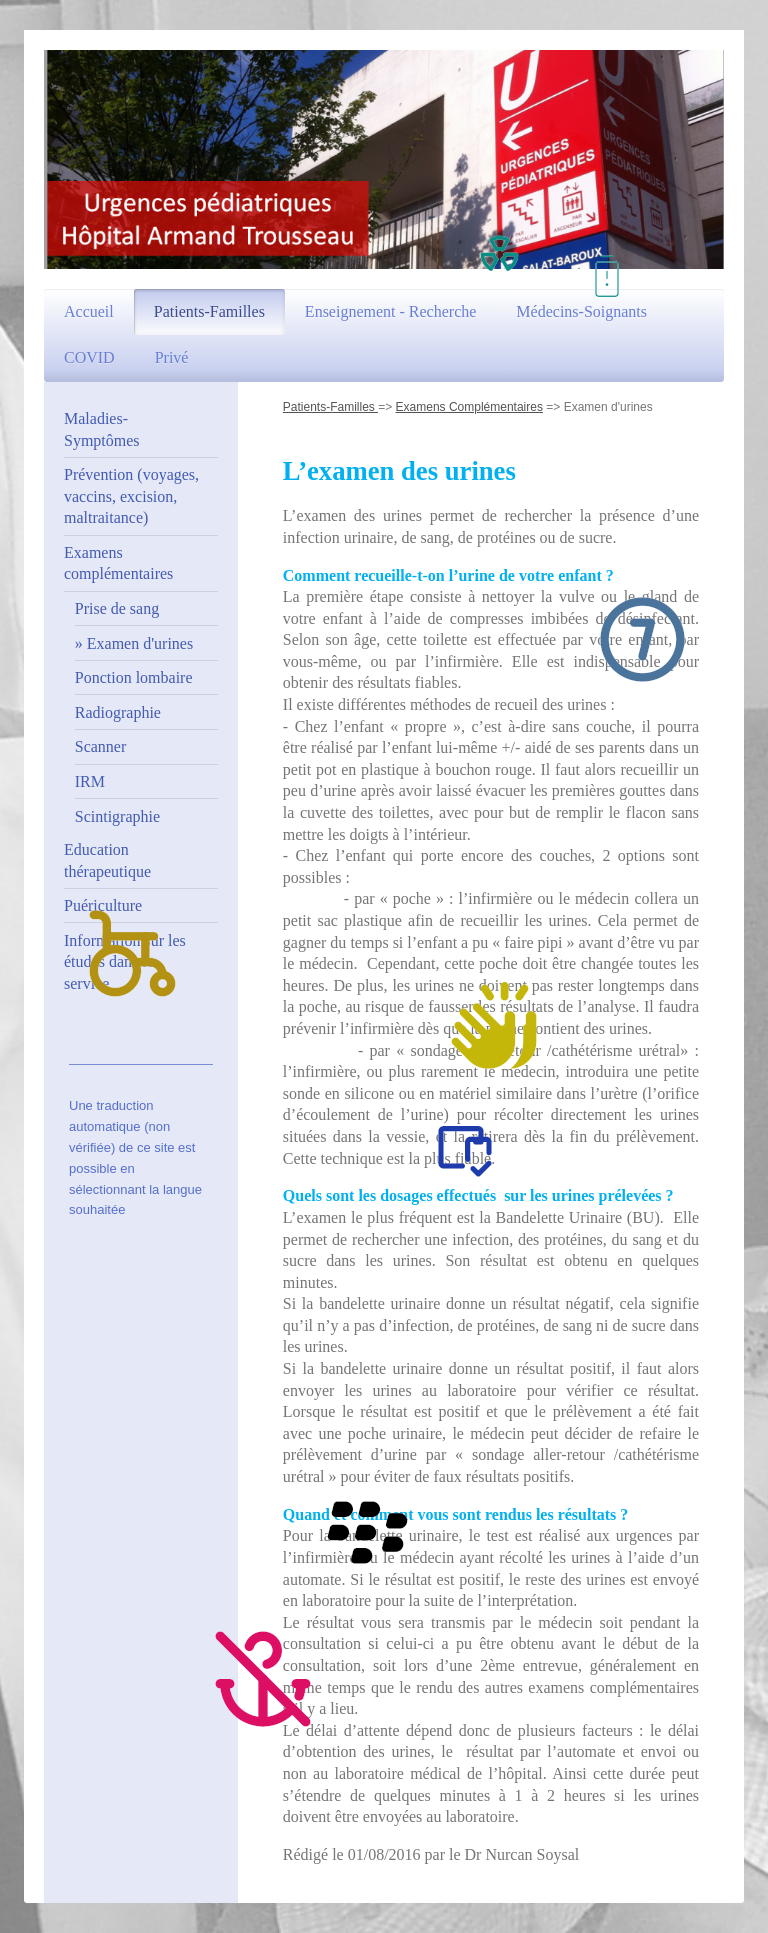 This screenshot has width=768, height=1933. I want to click on disable anchor or fixed position, so click(263, 1679).